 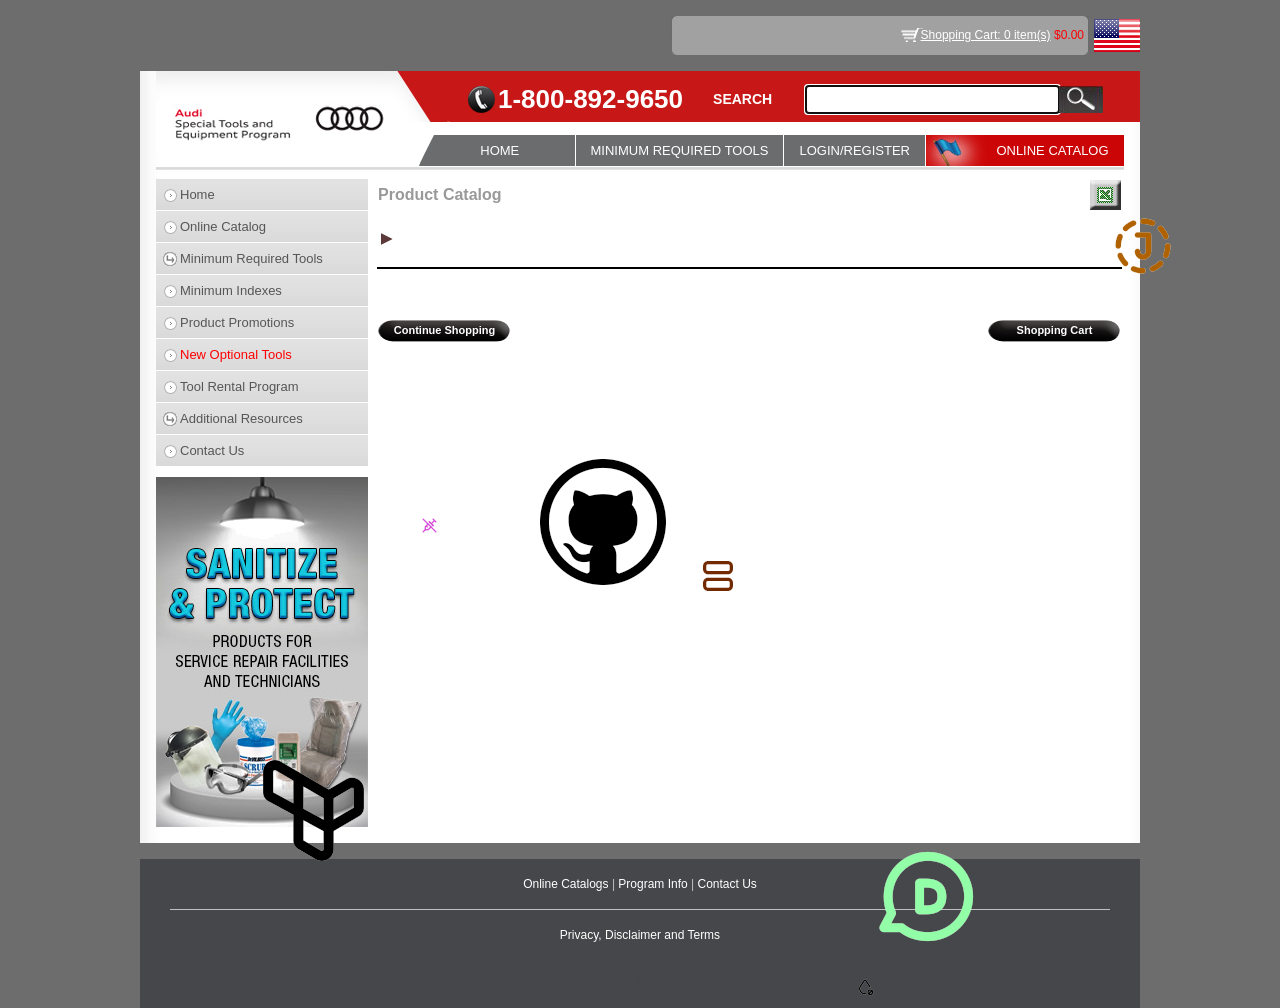 What do you see at coordinates (865, 987) in the screenshot?
I see `disable water or liquid-related feature` at bounding box center [865, 987].